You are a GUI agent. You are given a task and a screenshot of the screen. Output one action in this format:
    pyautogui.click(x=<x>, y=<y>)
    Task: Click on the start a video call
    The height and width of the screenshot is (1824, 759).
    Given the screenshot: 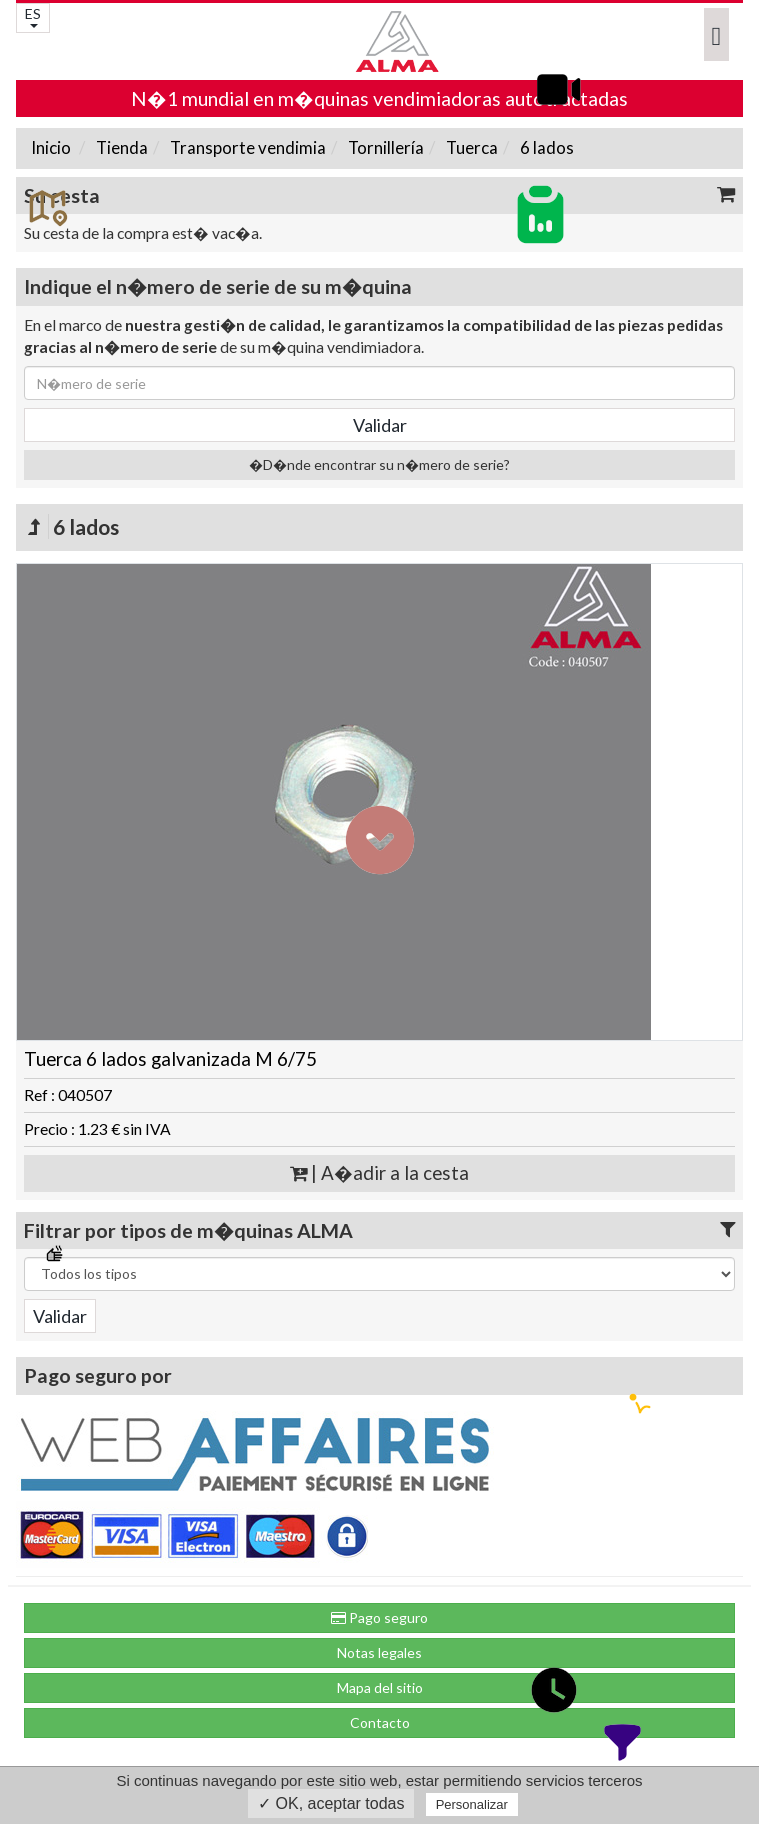 What is the action you would take?
    pyautogui.click(x=557, y=89)
    